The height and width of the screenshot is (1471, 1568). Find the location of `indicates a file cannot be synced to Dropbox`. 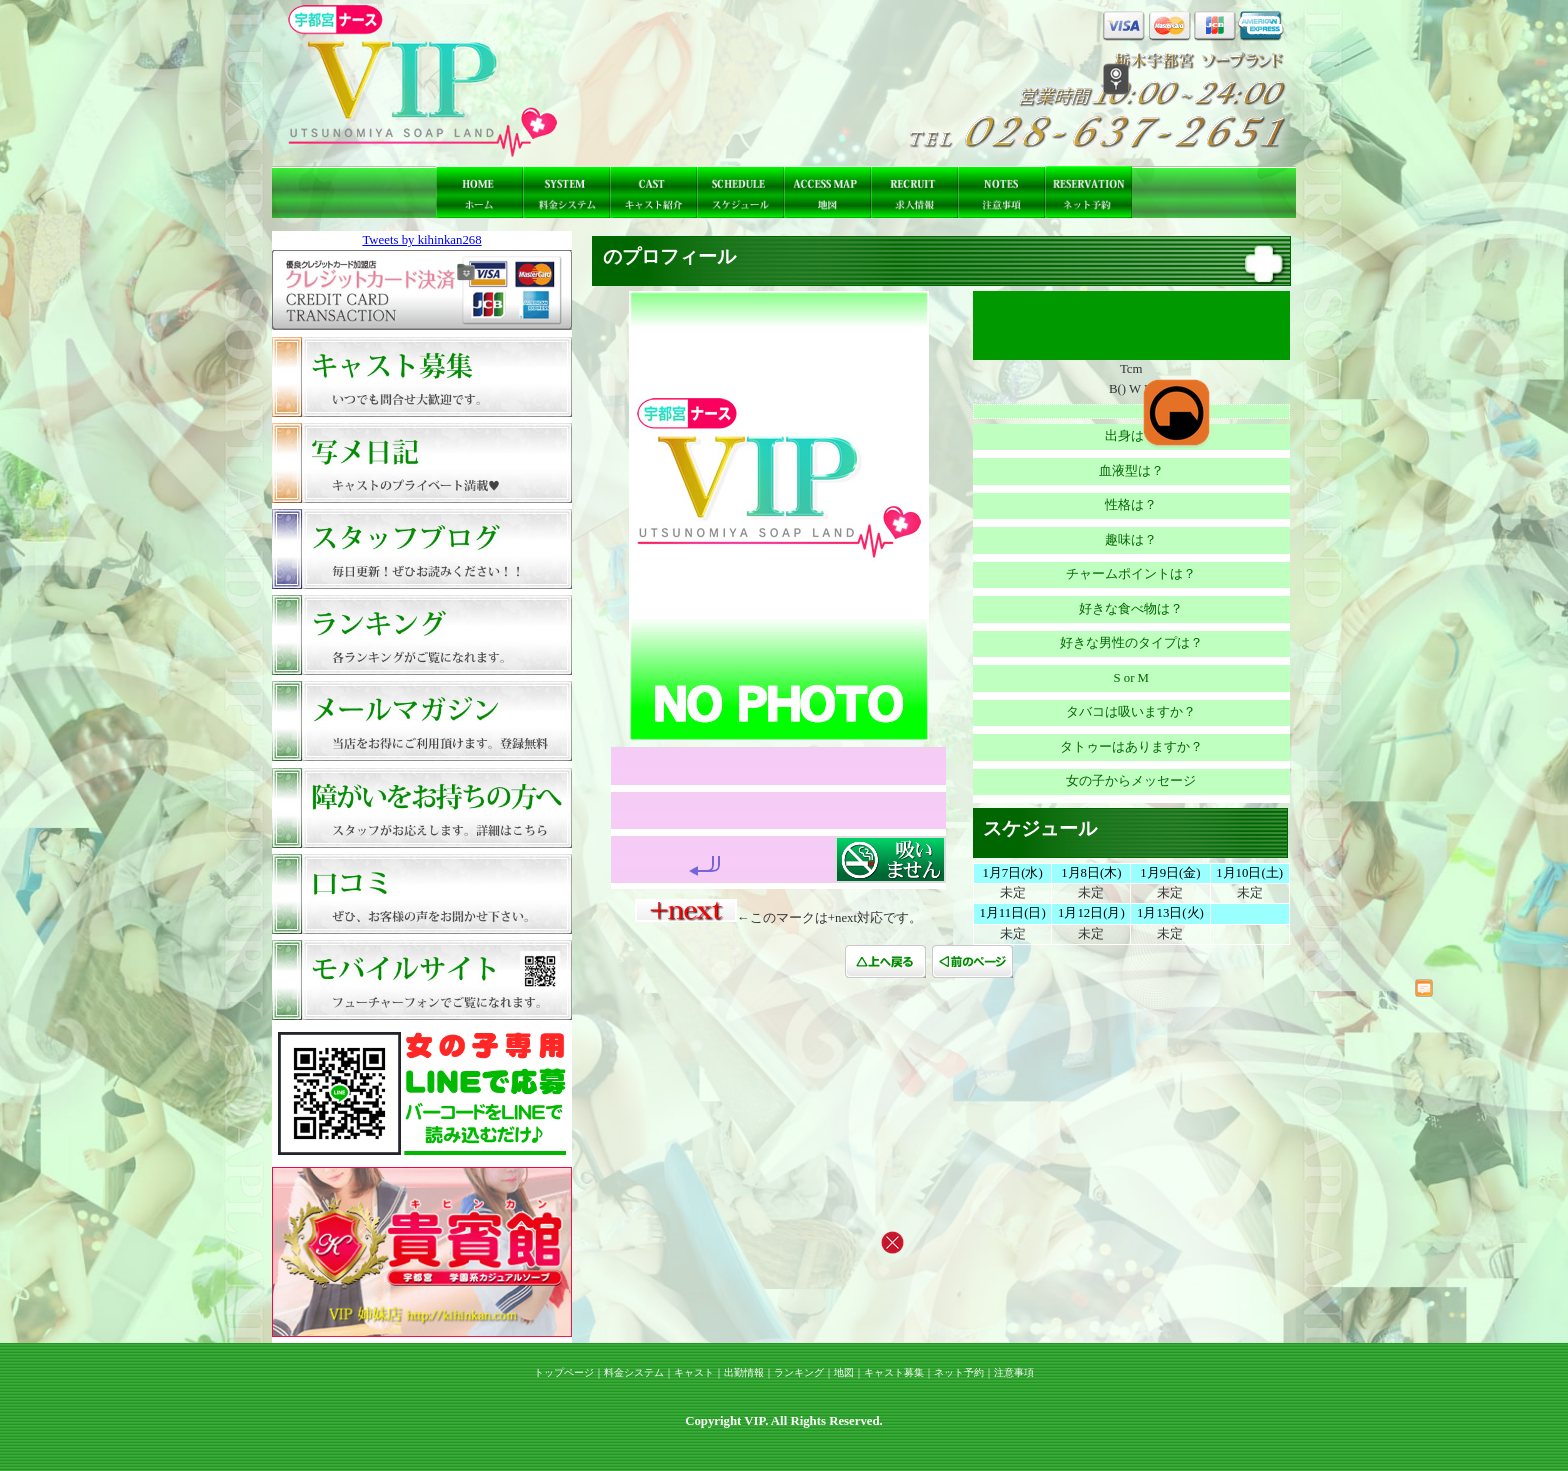

indicates a file cannot be synced to Dropbox is located at coordinates (892, 1242).